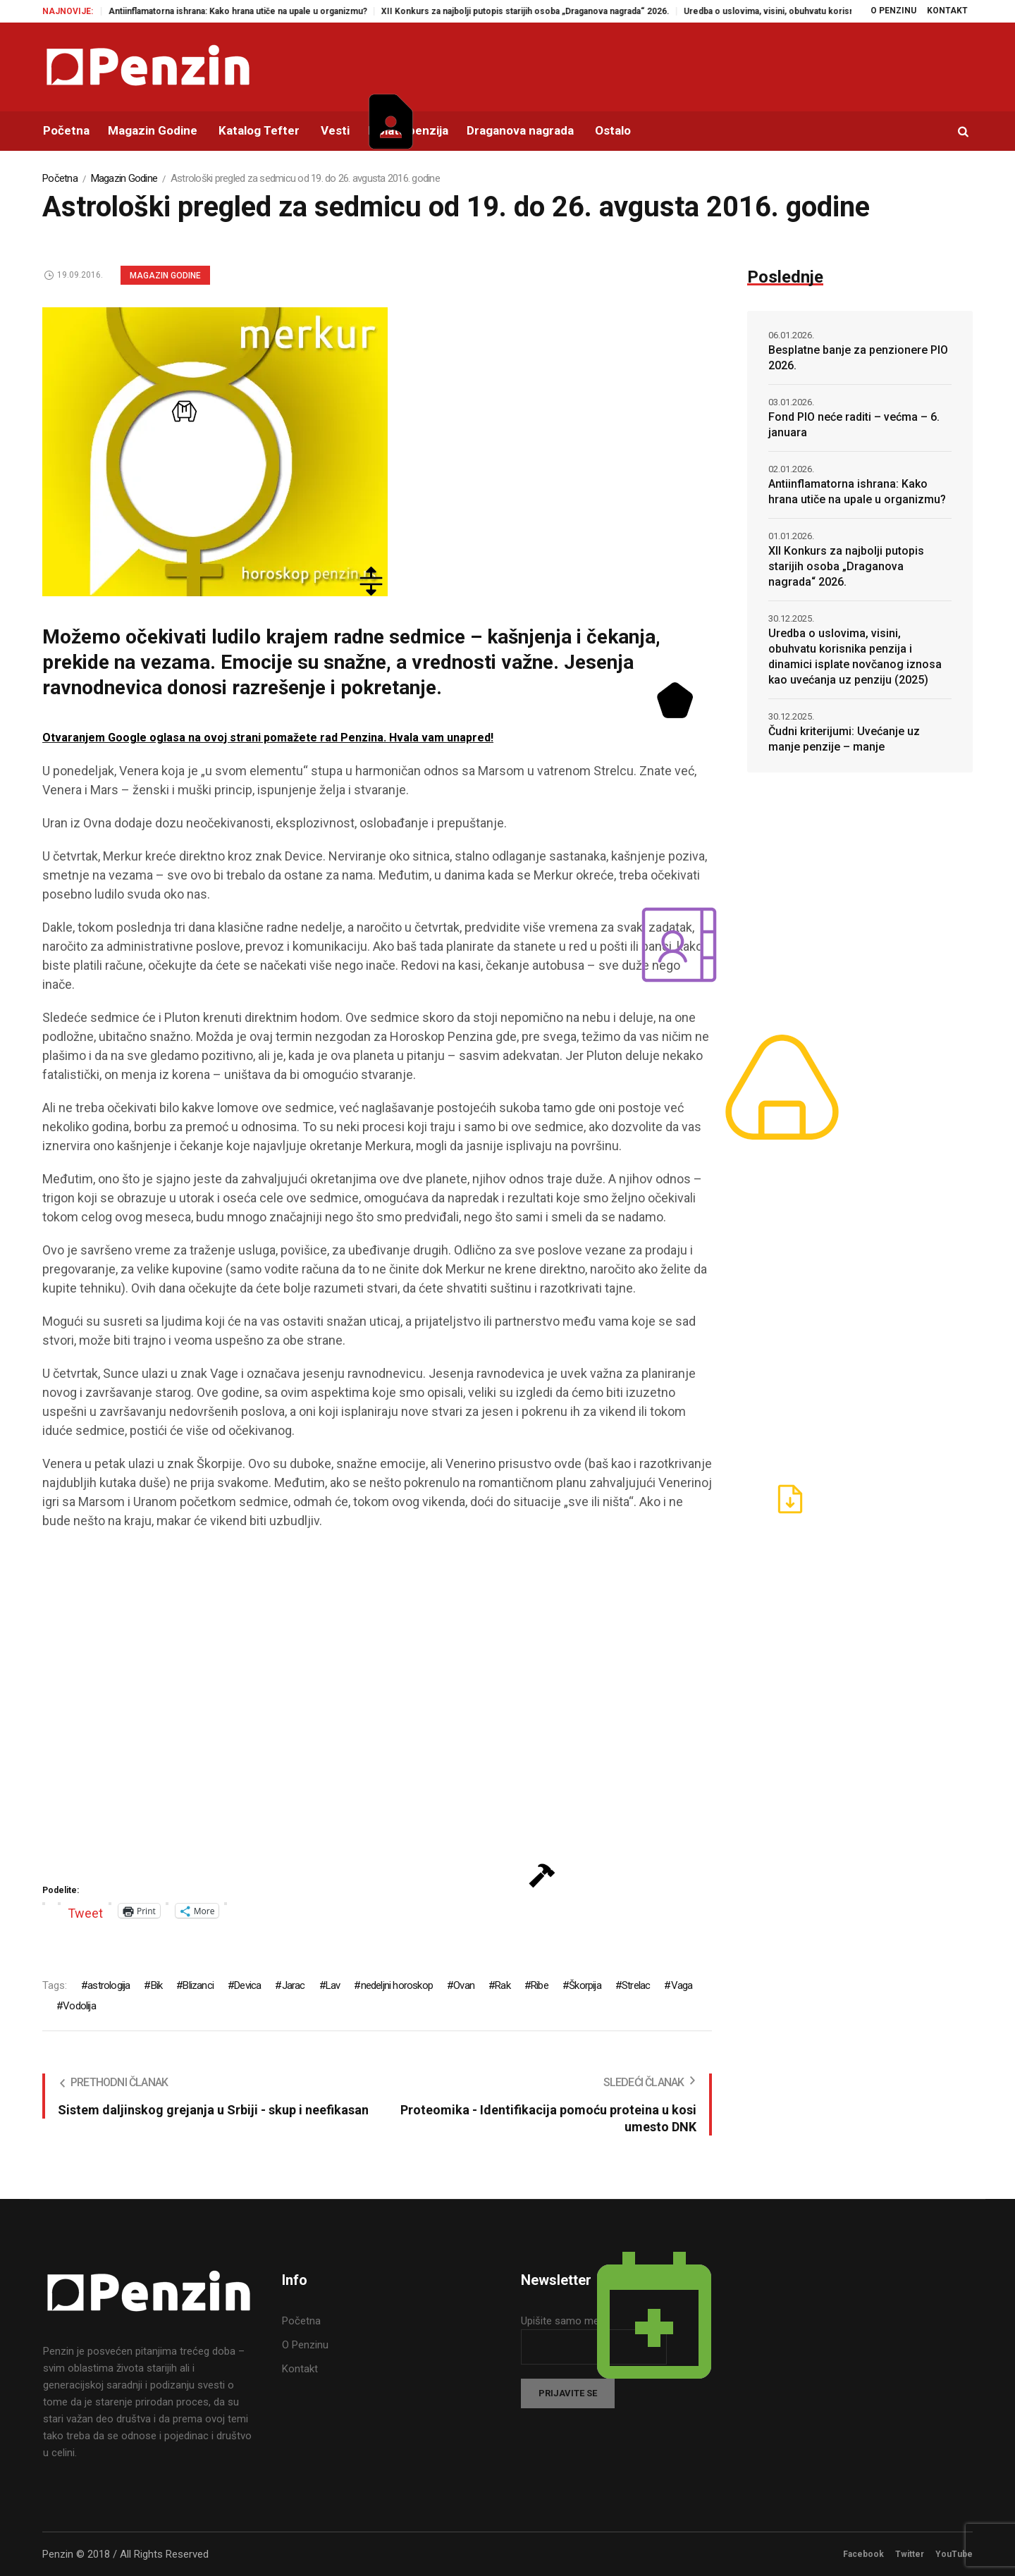 The height and width of the screenshot is (2576, 1015). I want to click on add a new calendar event, so click(654, 2315).